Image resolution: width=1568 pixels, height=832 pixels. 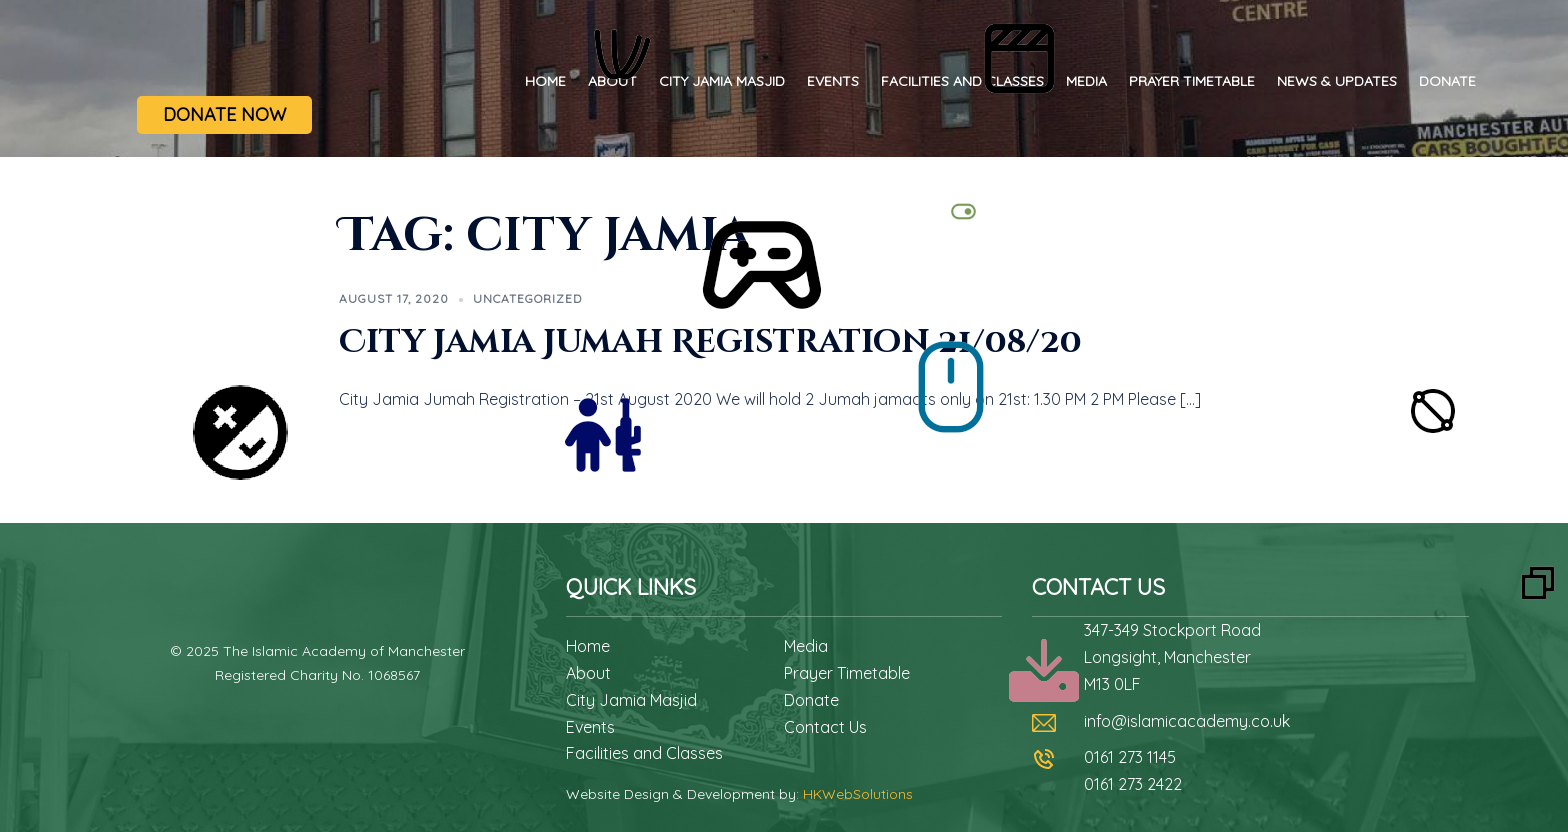 What do you see at coordinates (604, 435) in the screenshot?
I see `indicates child soldier awareness or prevention cause` at bounding box center [604, 435].